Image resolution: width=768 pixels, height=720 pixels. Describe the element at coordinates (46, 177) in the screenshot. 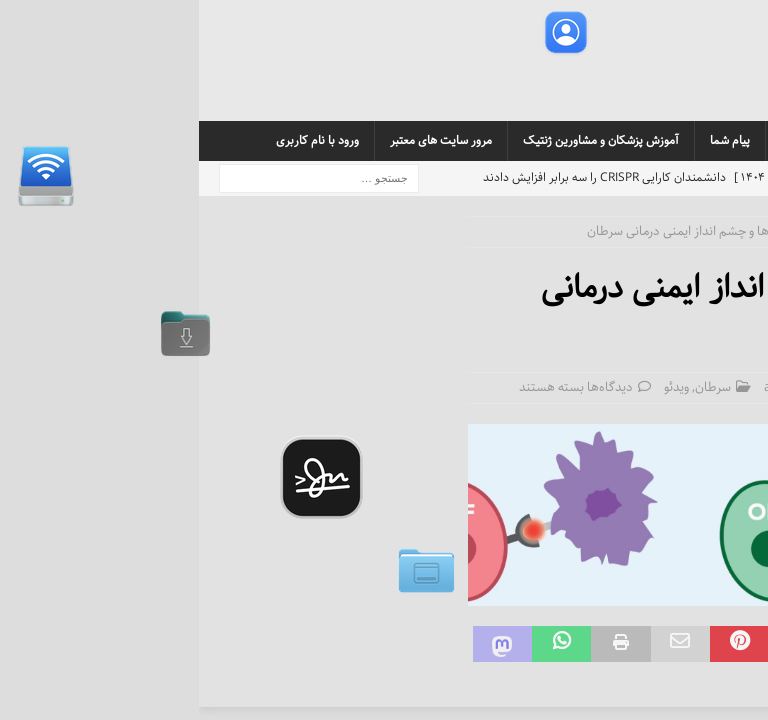

I see `access wireless network storage` at that location.